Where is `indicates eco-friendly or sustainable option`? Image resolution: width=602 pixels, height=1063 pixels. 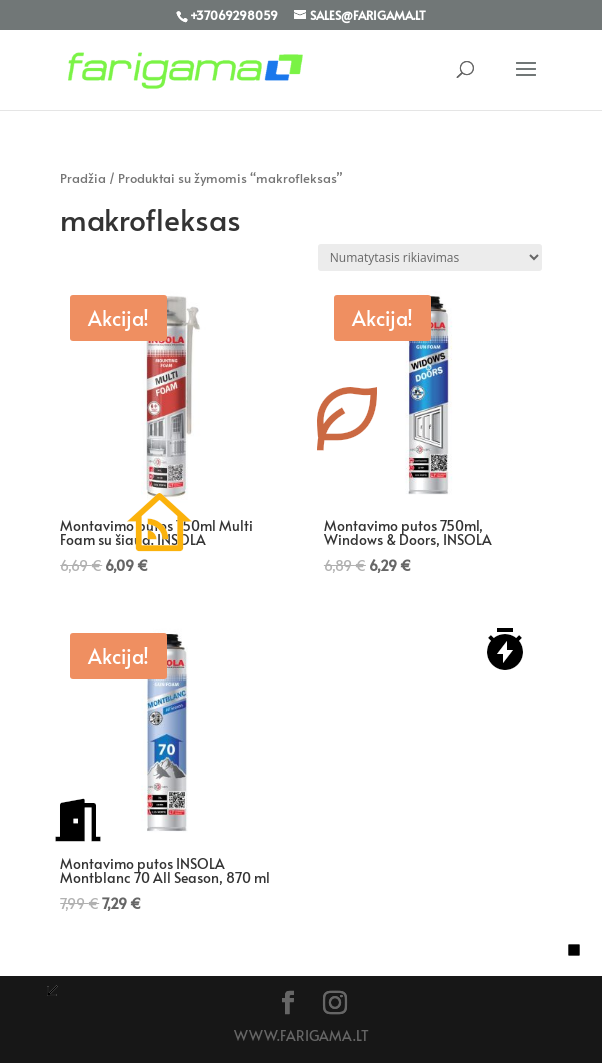 indicates eco-friendly or sustainable option is located at coordinates (347, 417).